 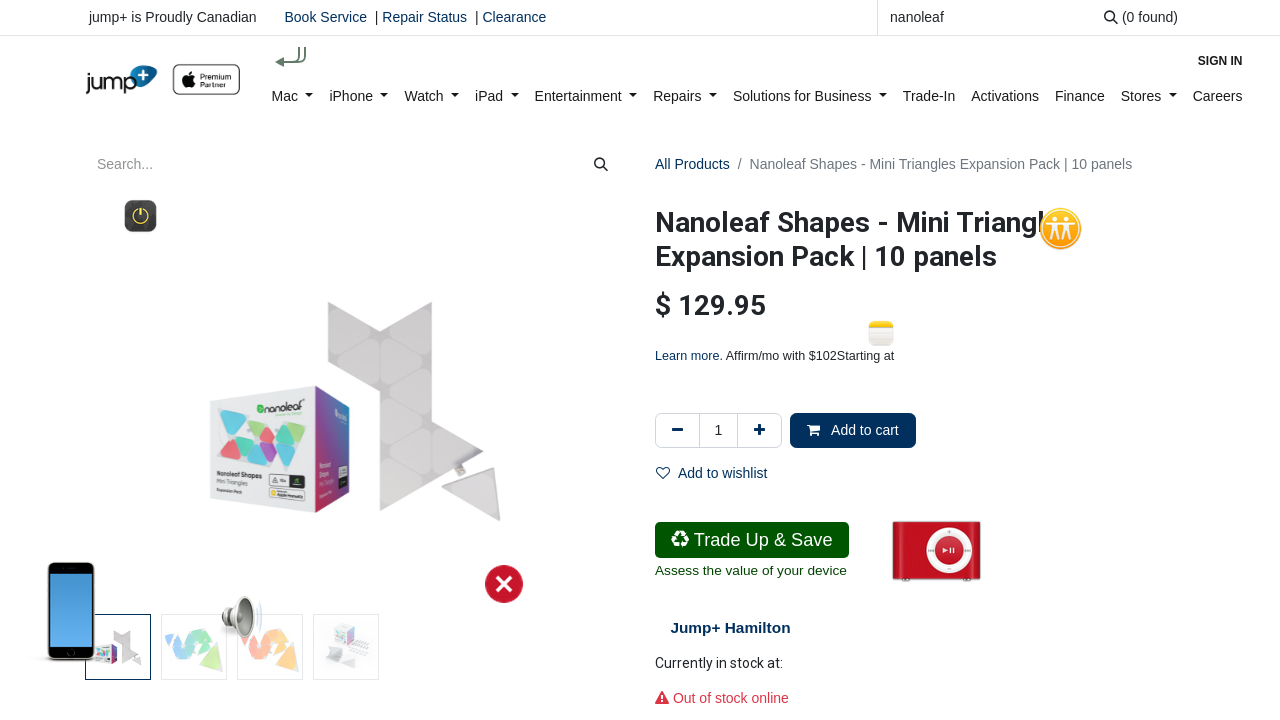 What do you see at coordinates (504, 584) in the screenshot?
I see `close the current dialog or modal` at bounding box center [504, 584].